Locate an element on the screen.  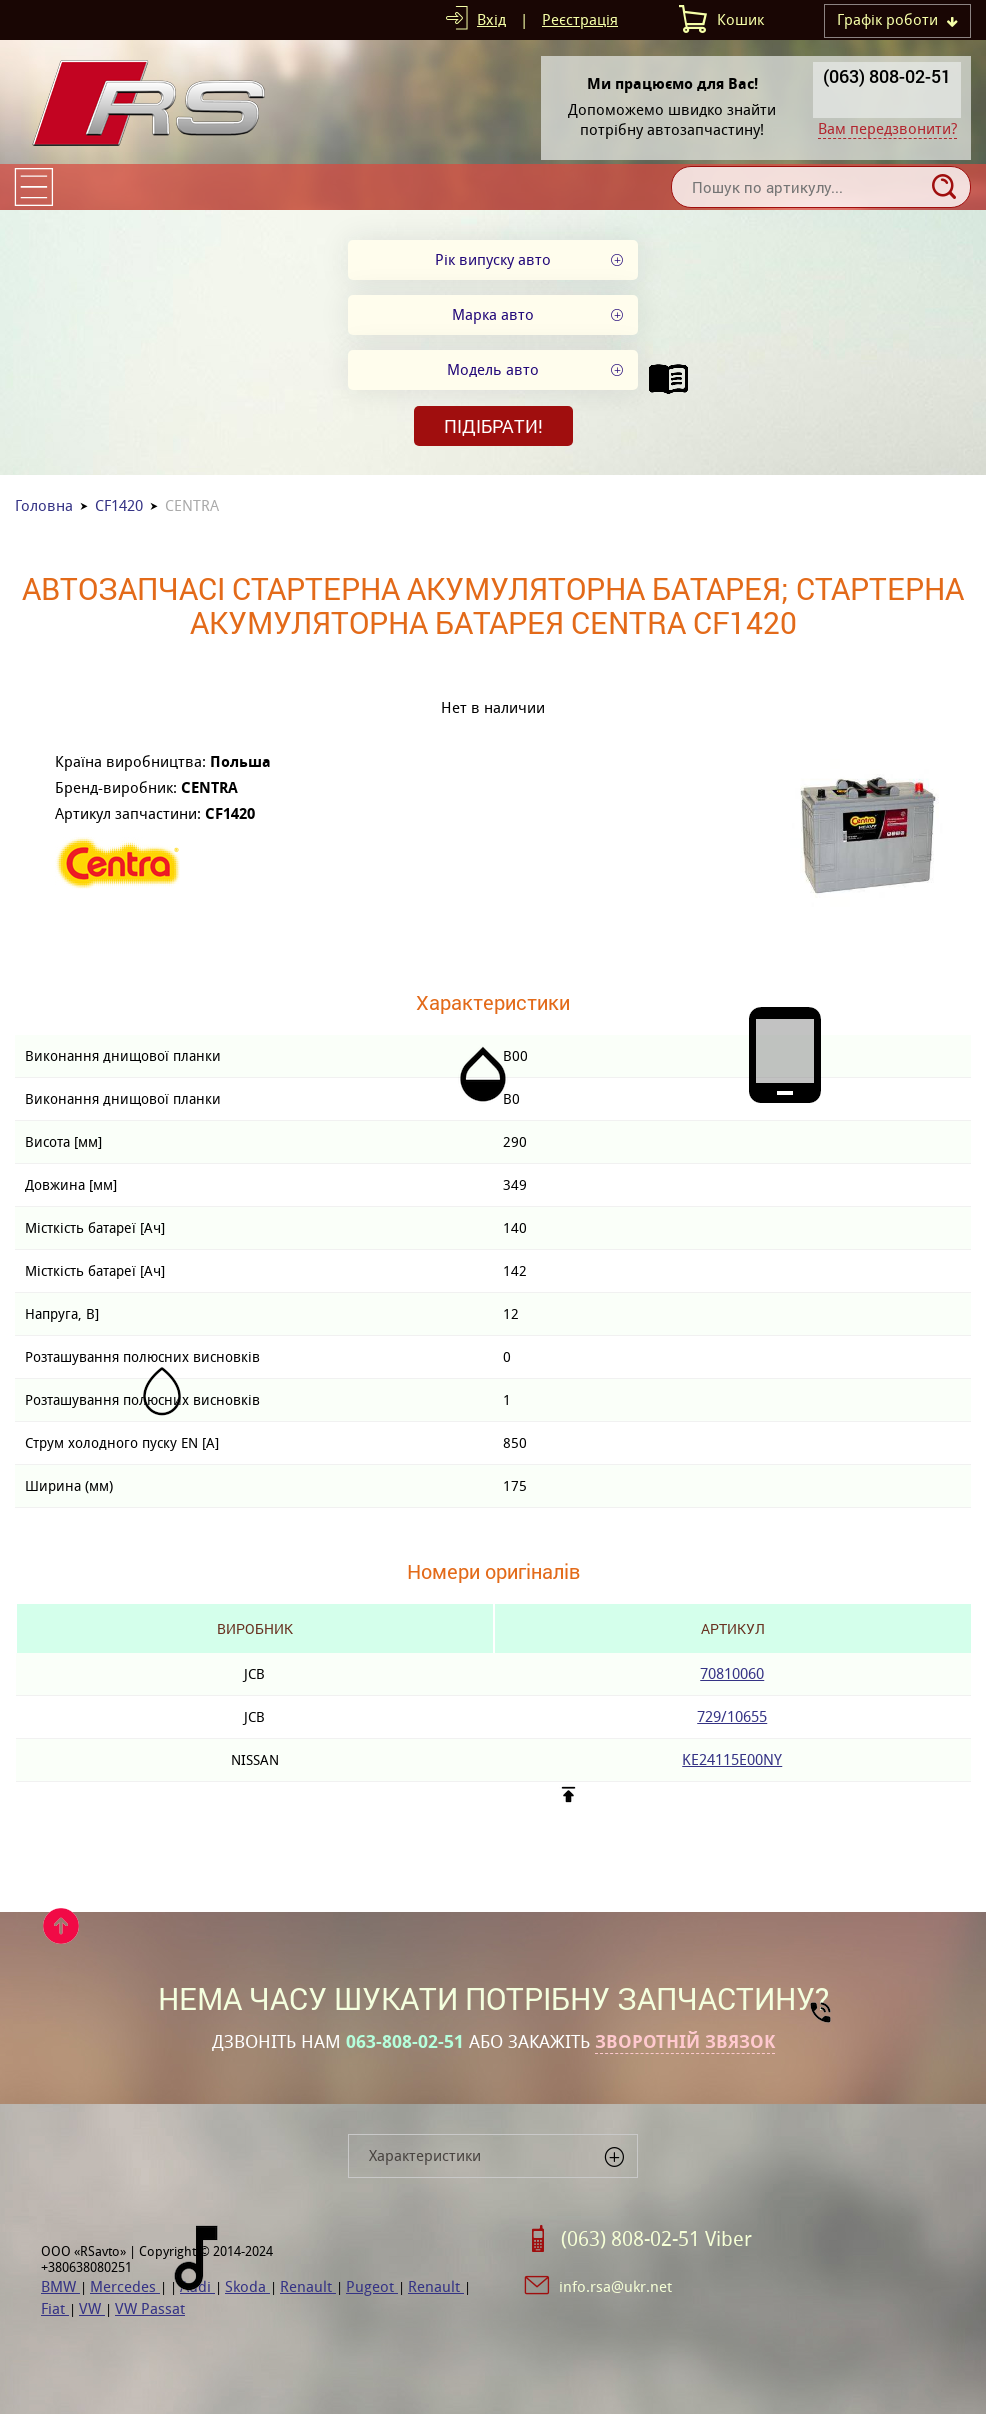
indicates an active phone call in progress is located at coordinates (820, 2012).